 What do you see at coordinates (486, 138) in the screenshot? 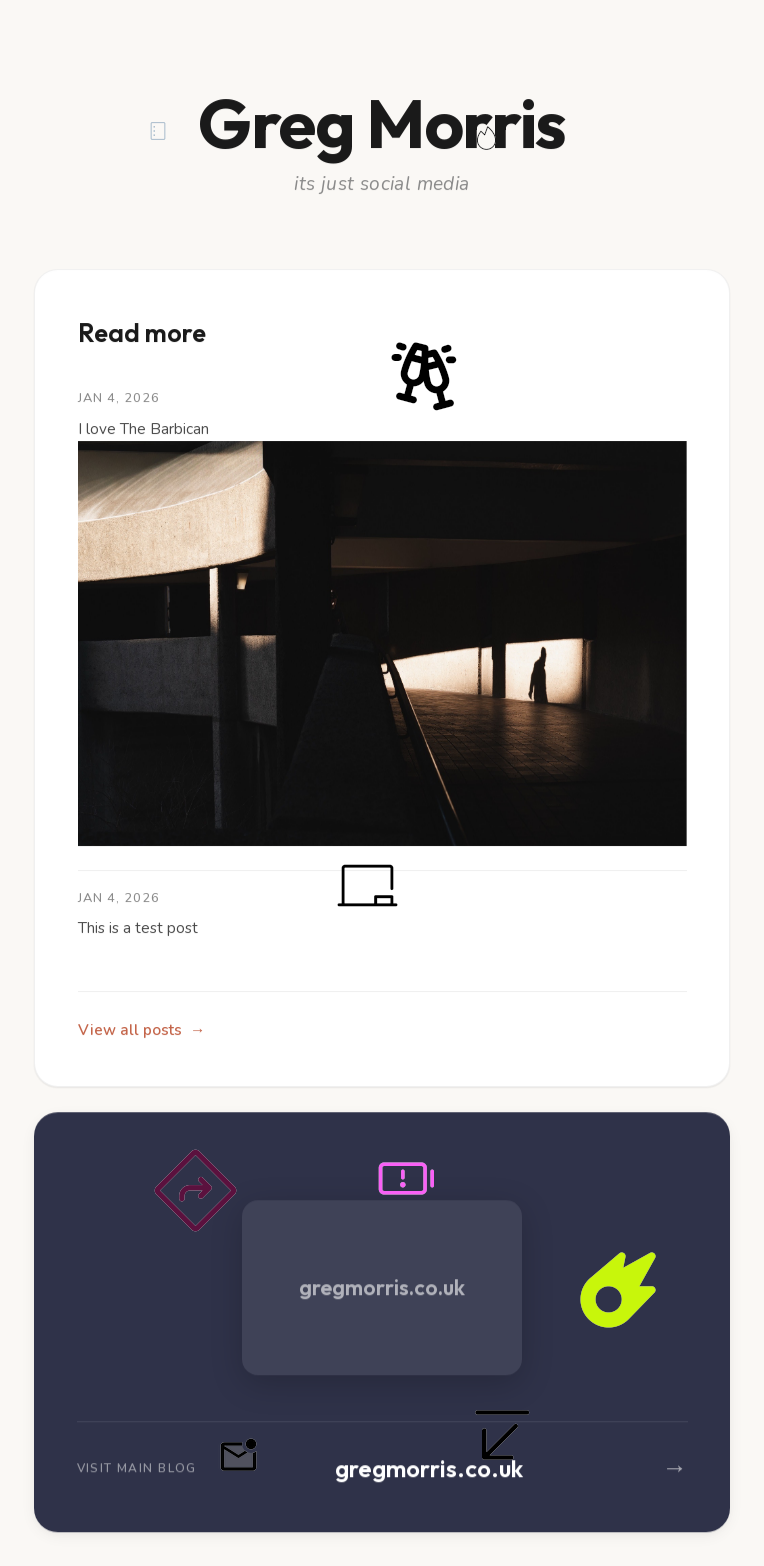
I see `view trending or popular content` at bounding box center [486, 138].